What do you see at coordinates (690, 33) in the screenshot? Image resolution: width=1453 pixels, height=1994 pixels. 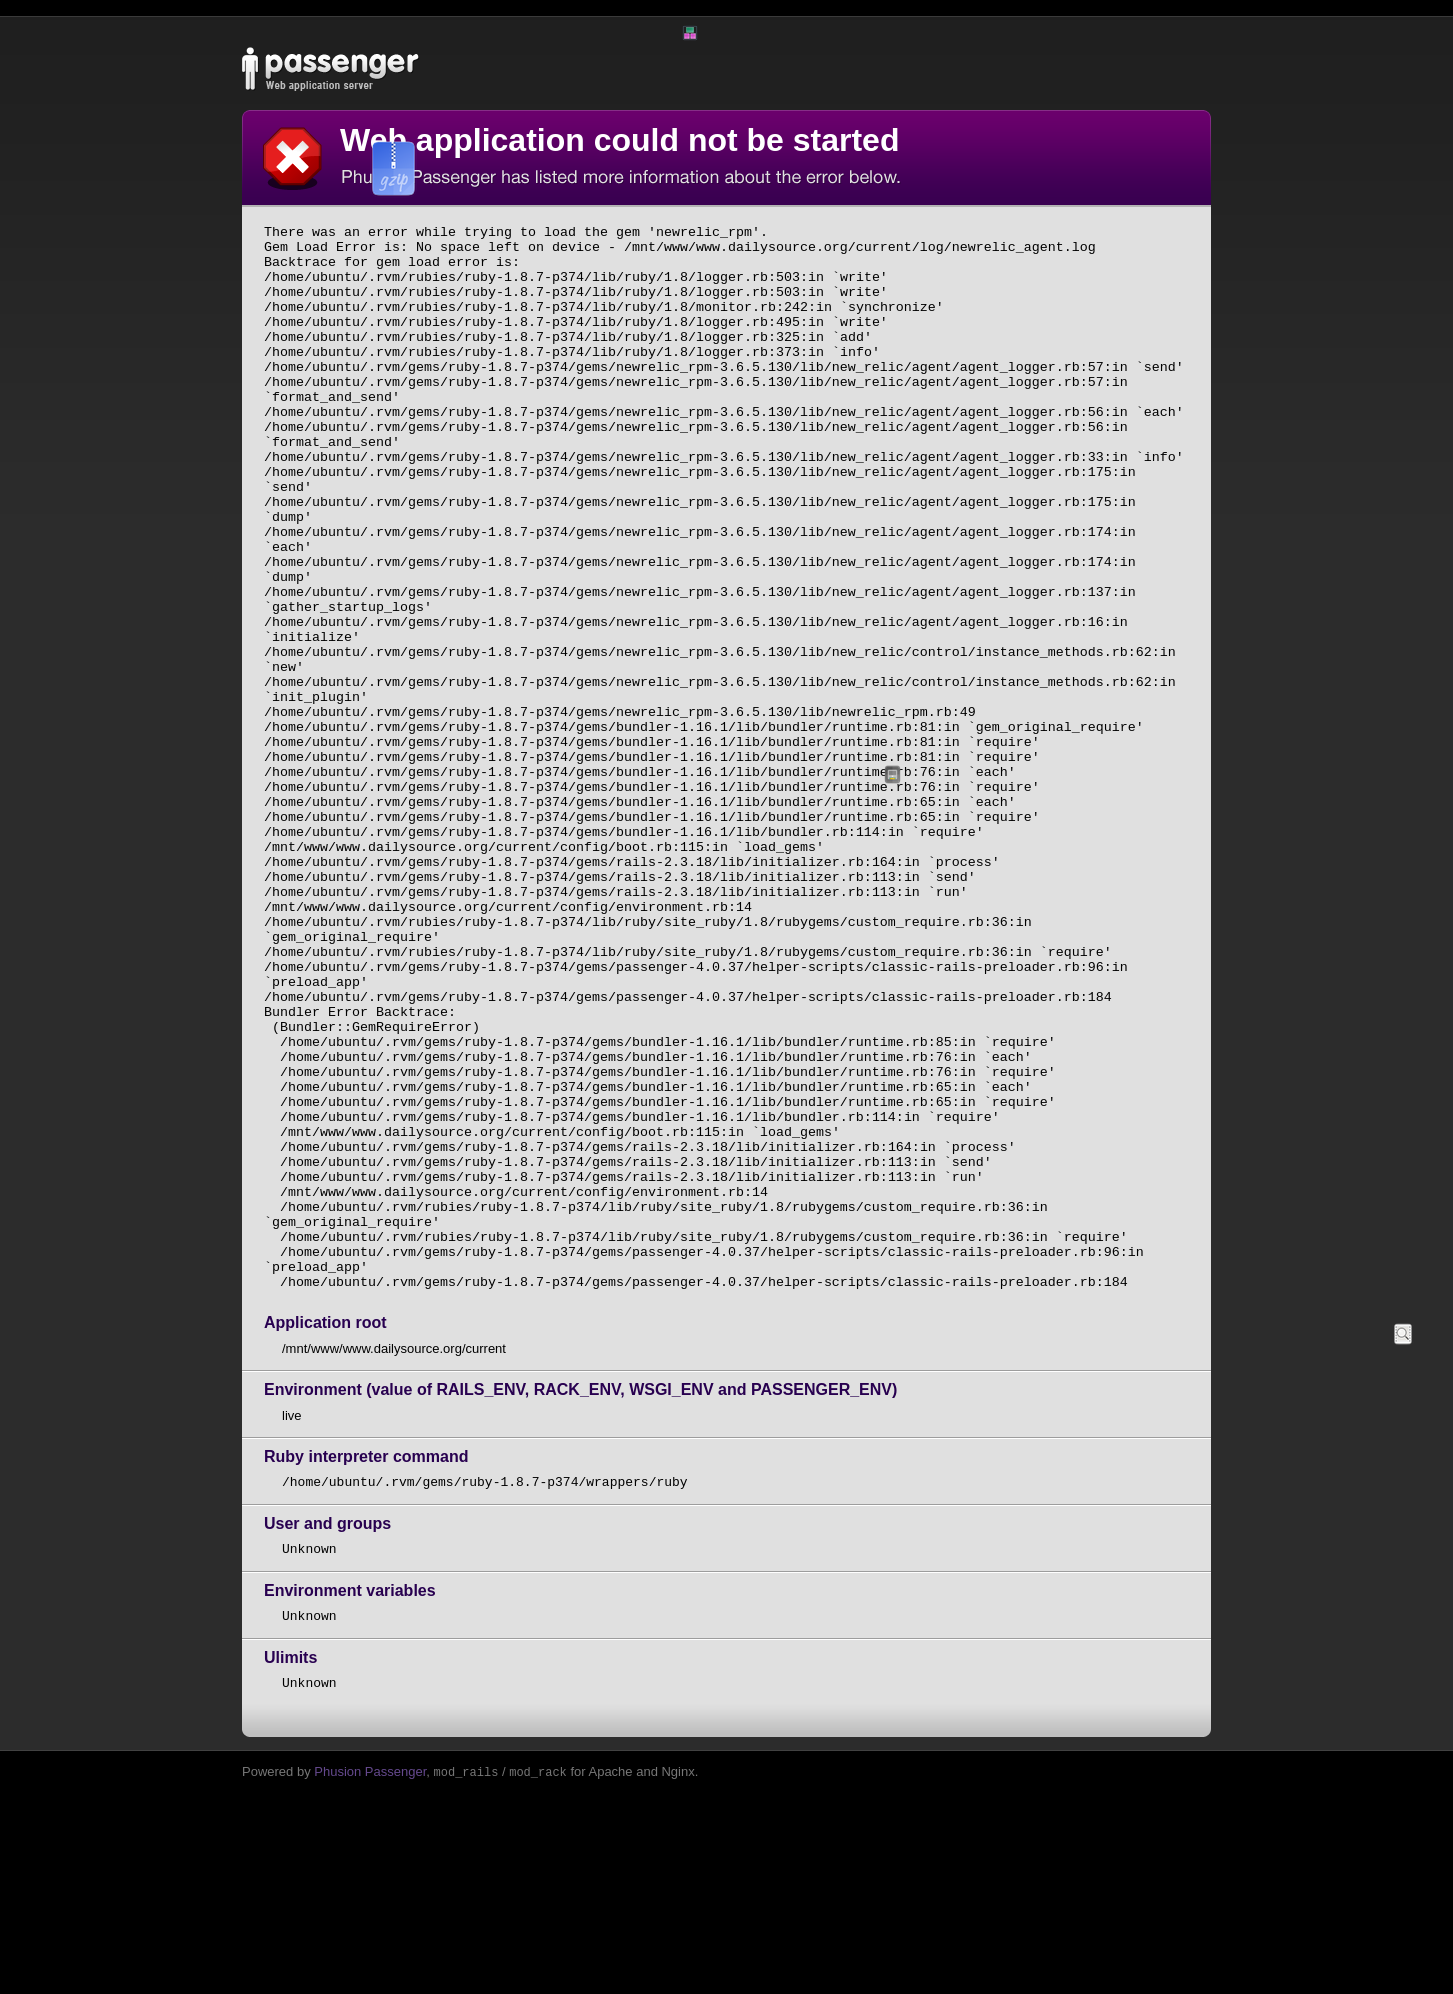 I see `select all items in the current view` at bounding box center [690, 33].